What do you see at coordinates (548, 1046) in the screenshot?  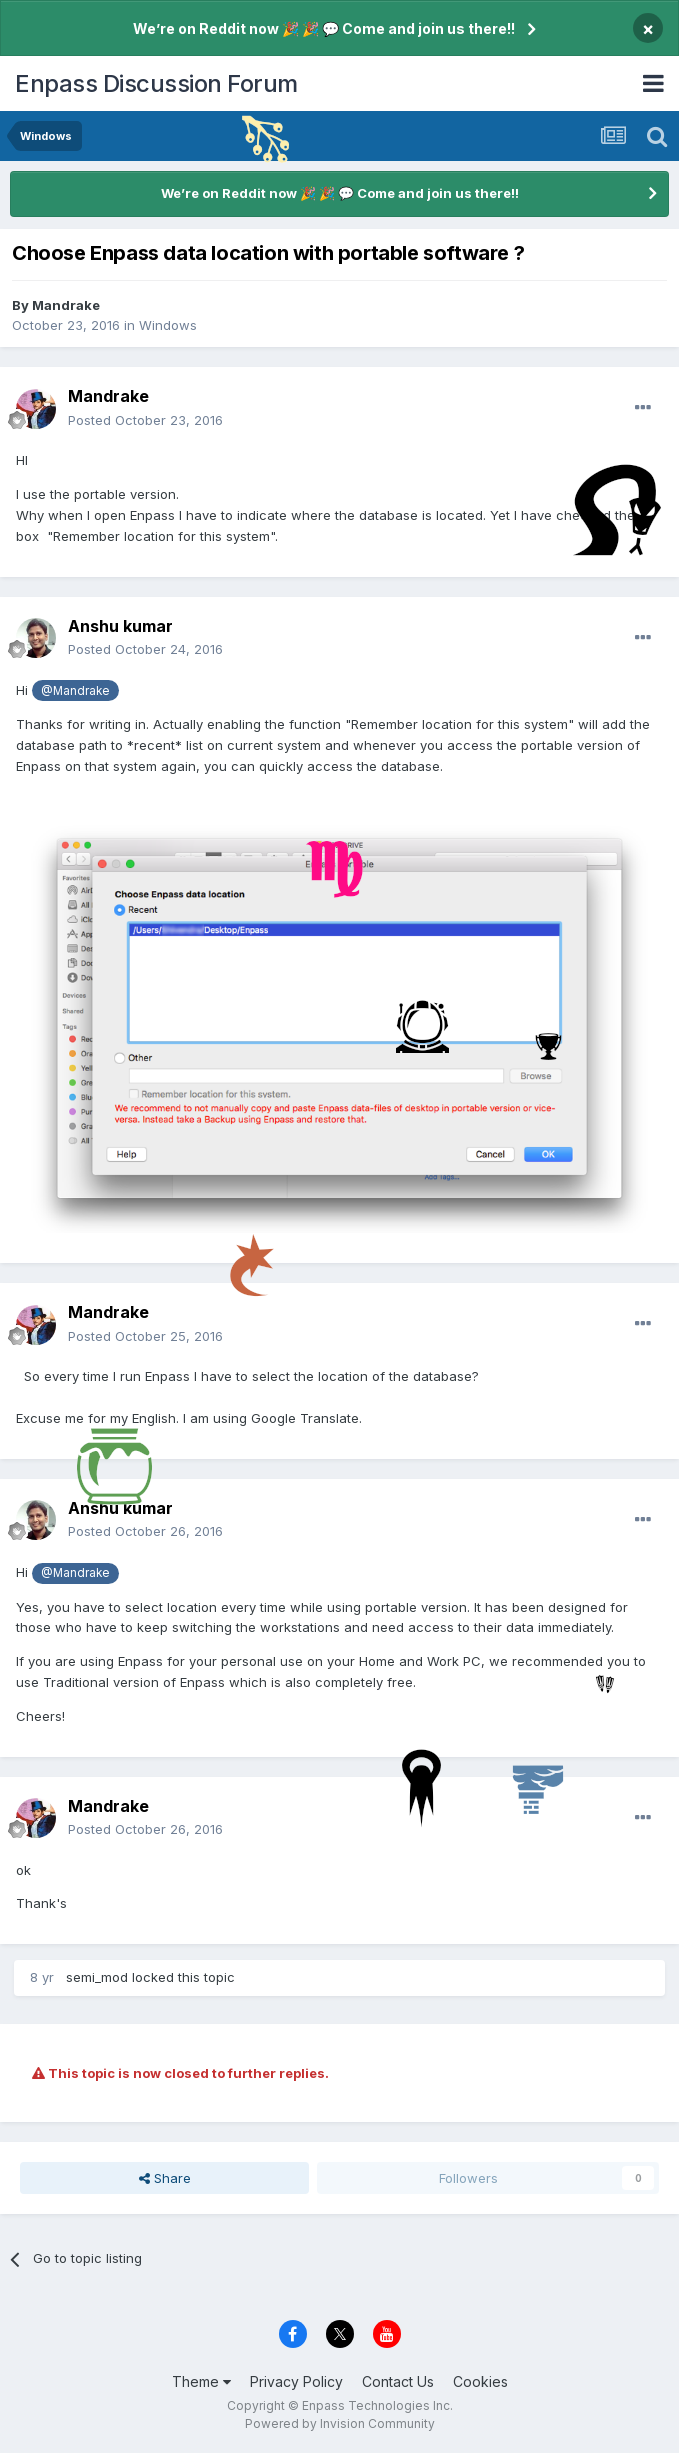 I see `view achievements or awards` at bounding box center [548, 1046].